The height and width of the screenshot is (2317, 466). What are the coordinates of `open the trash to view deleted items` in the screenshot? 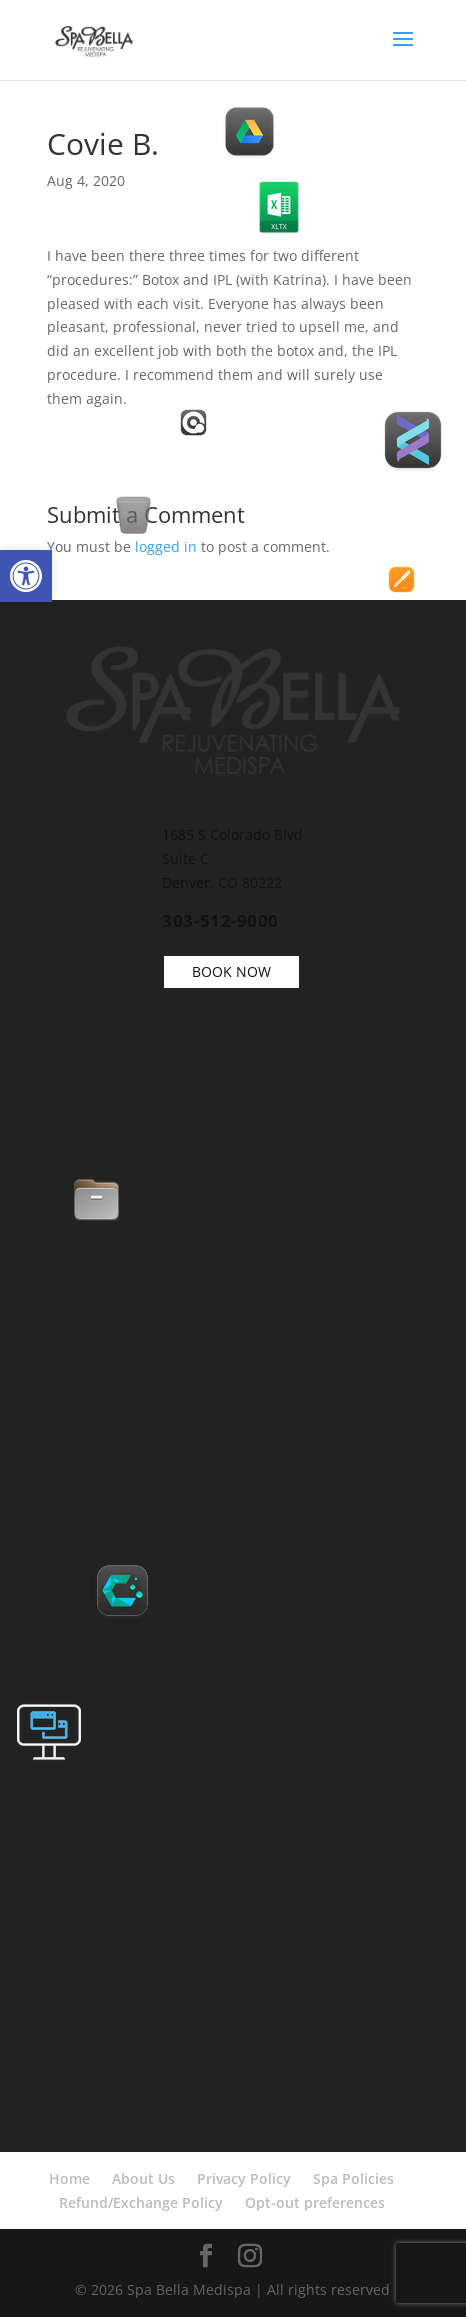 It's located at (133, 514).